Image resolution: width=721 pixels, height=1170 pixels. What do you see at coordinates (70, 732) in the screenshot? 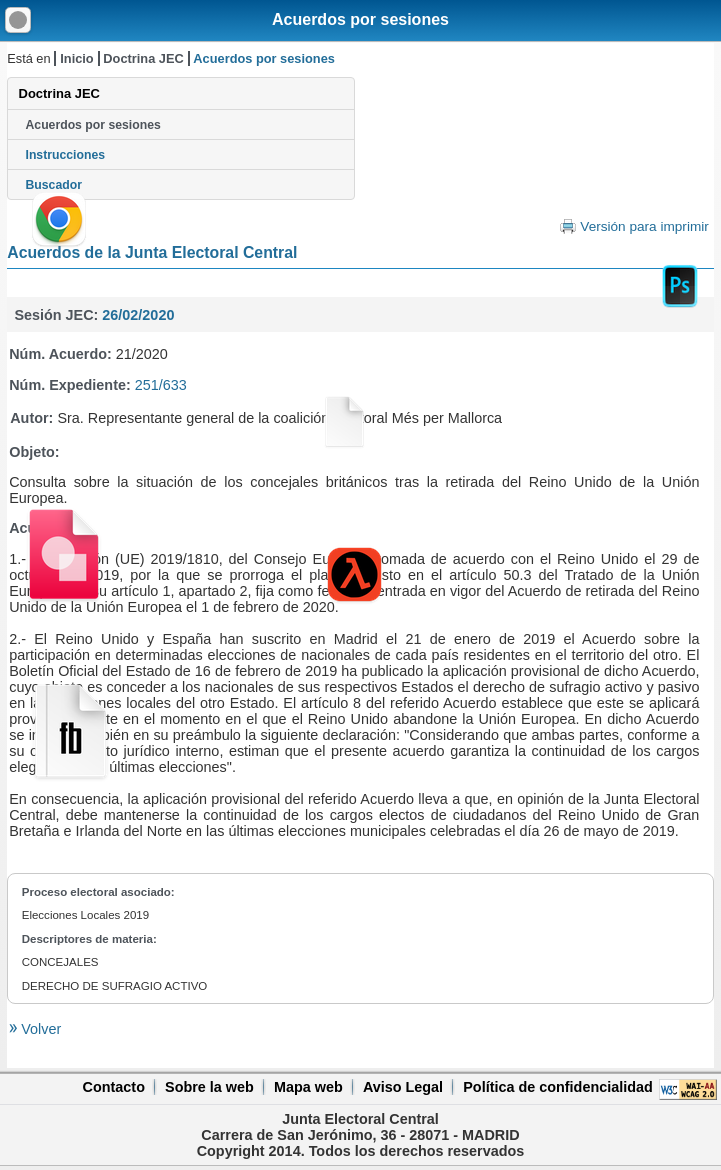
I see `a fictionbook (.fb2) ebook file` at bounding box center [70, 732].